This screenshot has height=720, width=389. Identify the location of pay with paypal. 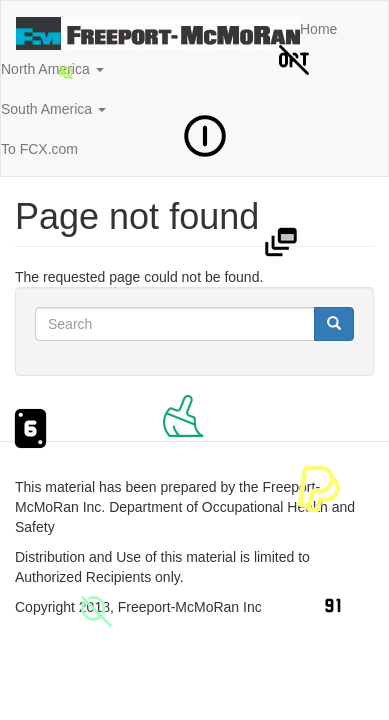
(319, 489).